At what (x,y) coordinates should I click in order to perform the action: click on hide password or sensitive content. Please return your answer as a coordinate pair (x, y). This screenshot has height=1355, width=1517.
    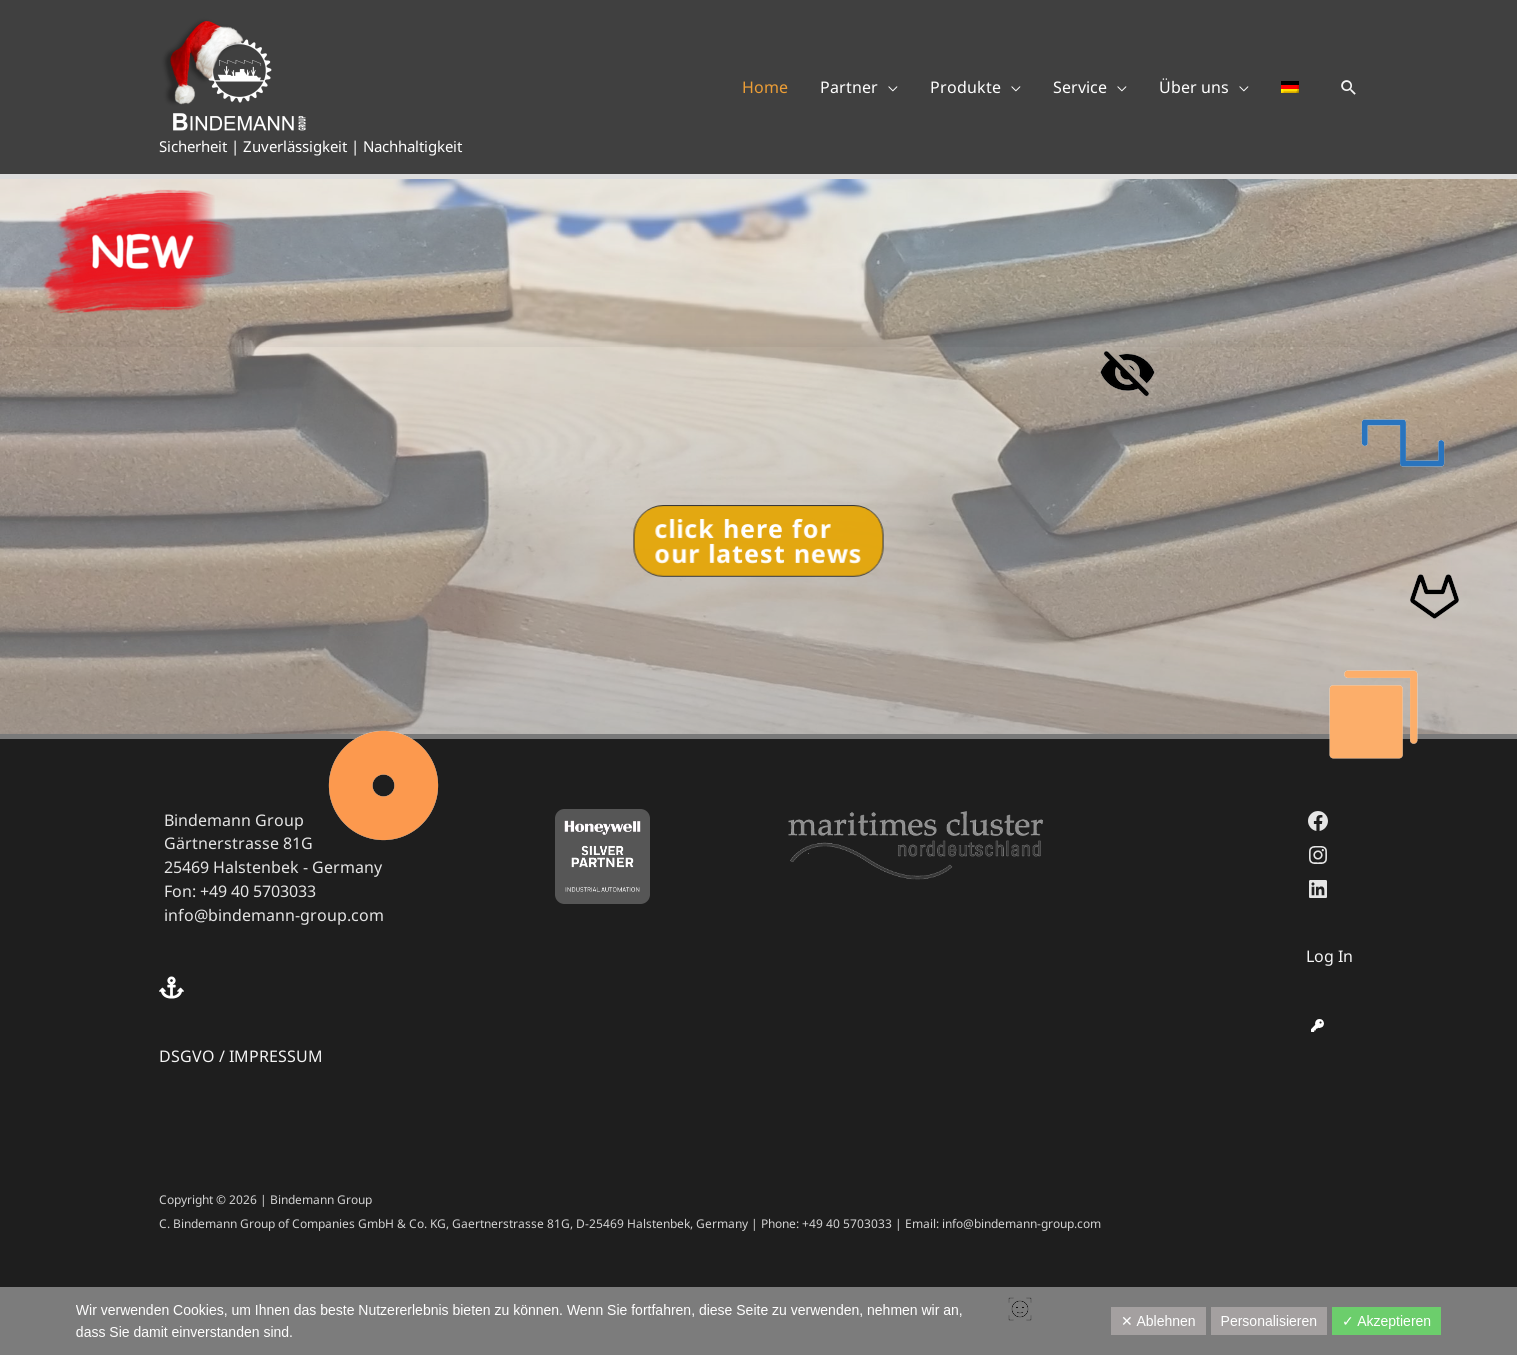
    Looking at the image, I should click on (1127, 373).